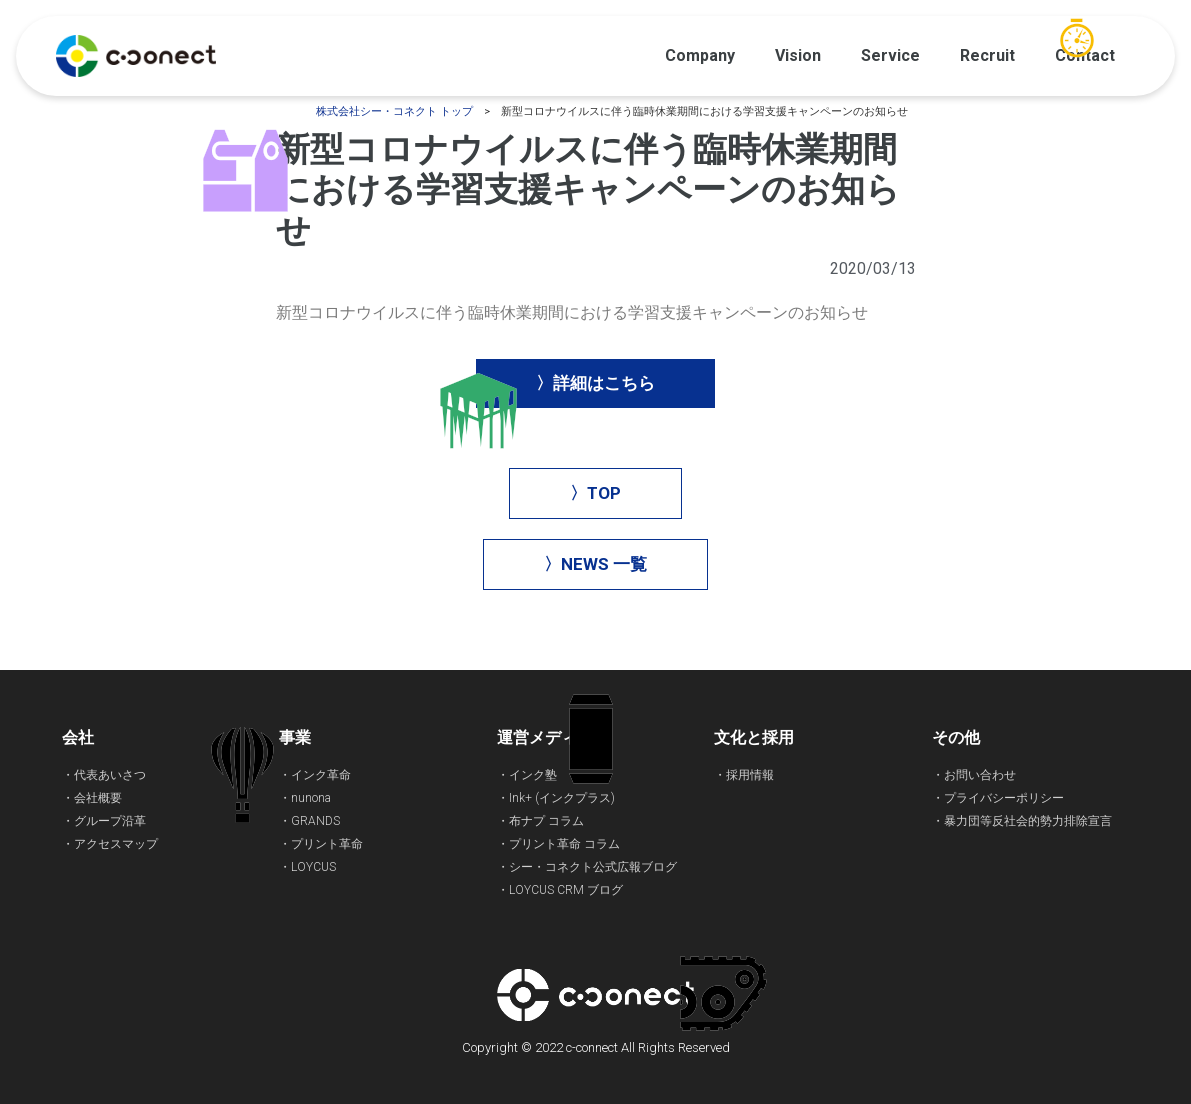  I want to click on indicates a frozen or locked item in gameplay, so click(478, 410).